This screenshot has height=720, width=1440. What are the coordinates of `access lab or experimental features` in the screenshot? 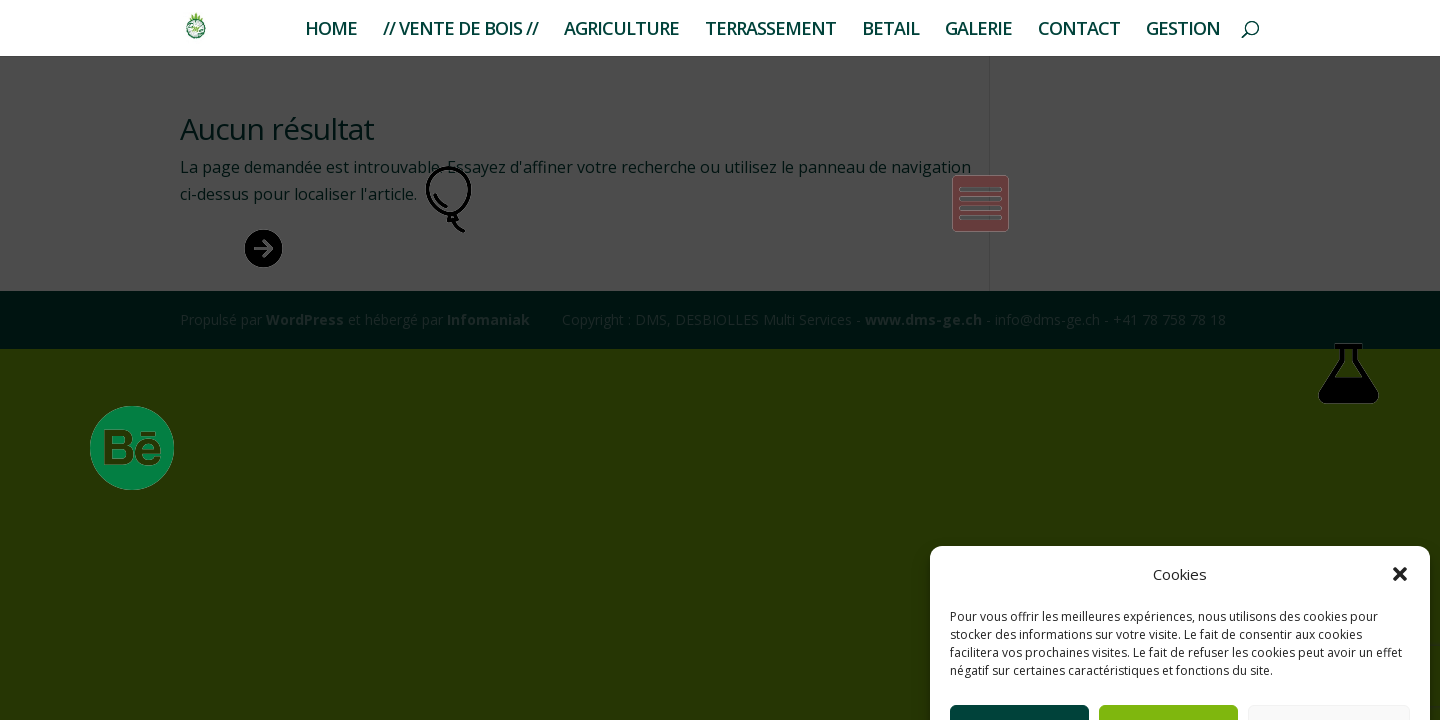 It's located at (1348, 373).